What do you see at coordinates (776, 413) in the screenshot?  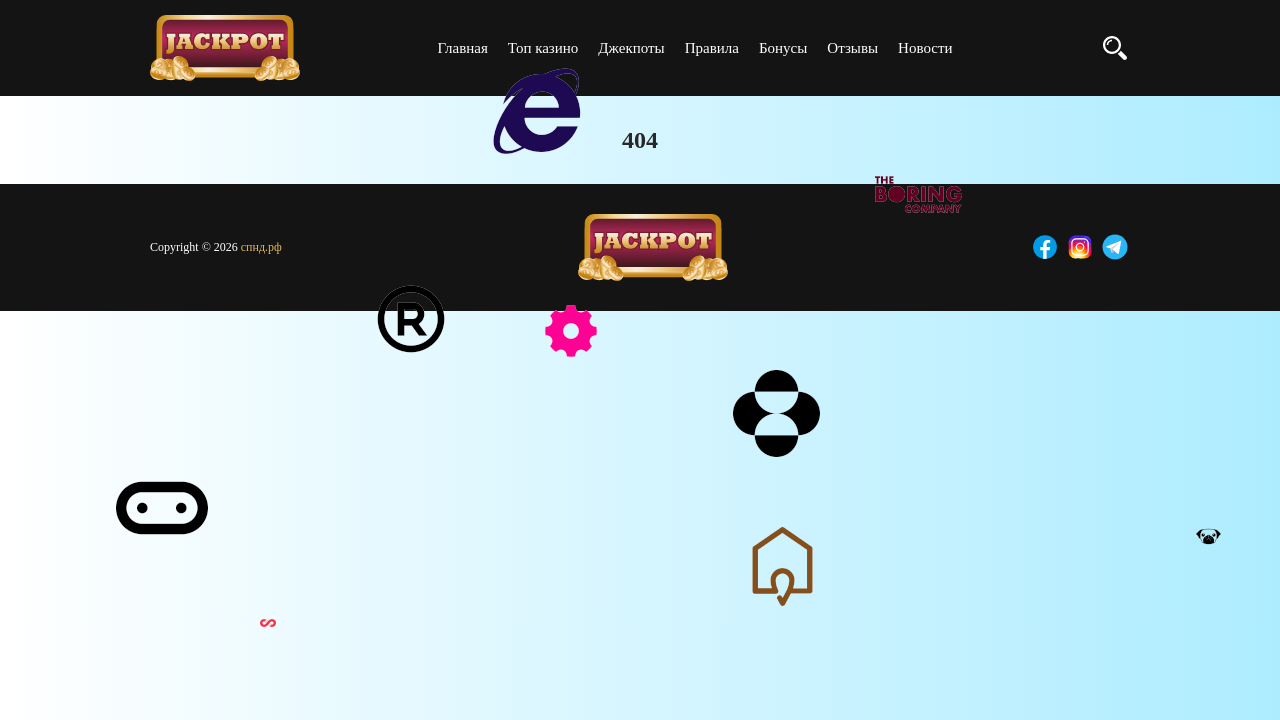 I see `Merck pharmaceutical company logo` at bounding box center [776, 413].